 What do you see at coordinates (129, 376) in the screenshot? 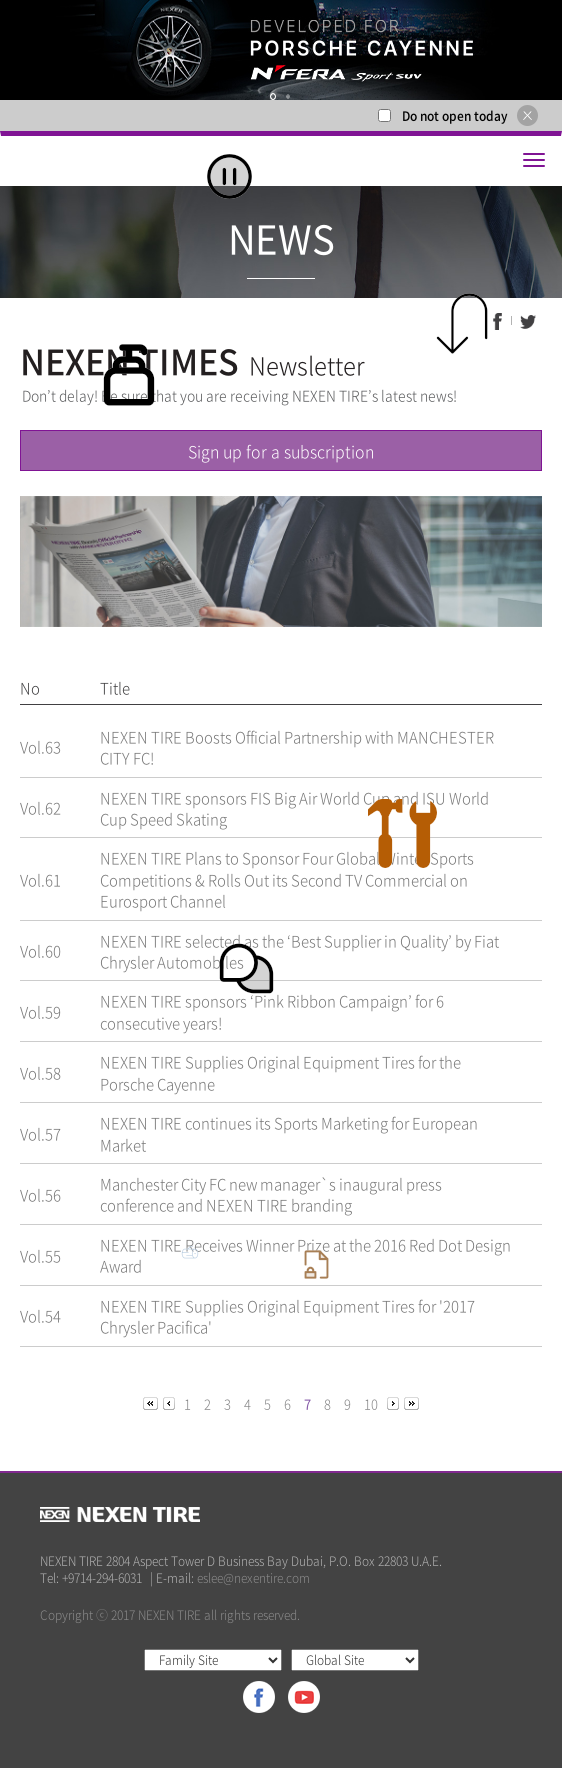
I see `access hand washing or hygiene instructions` at bounding box center [129, 376].